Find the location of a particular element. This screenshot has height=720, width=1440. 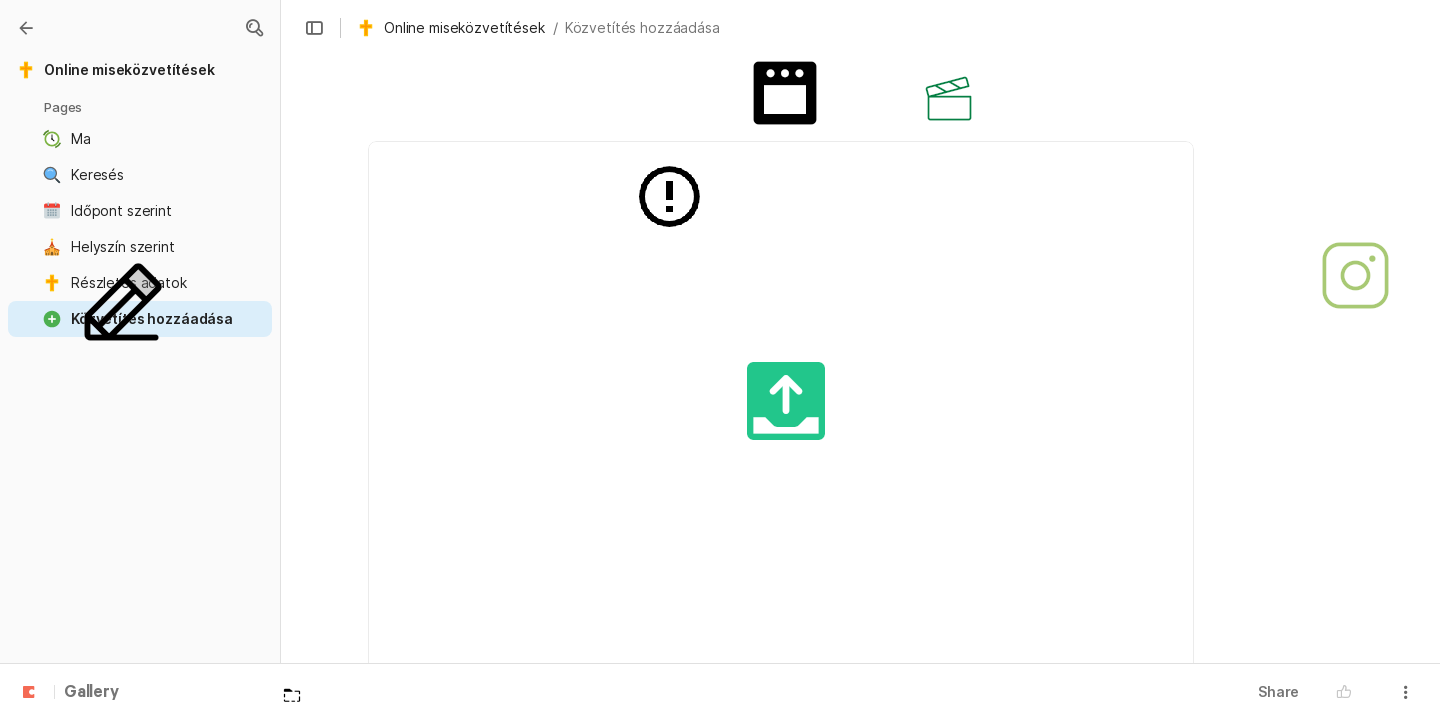

upload file to inbox or tray is located at coordinates (786, 401).